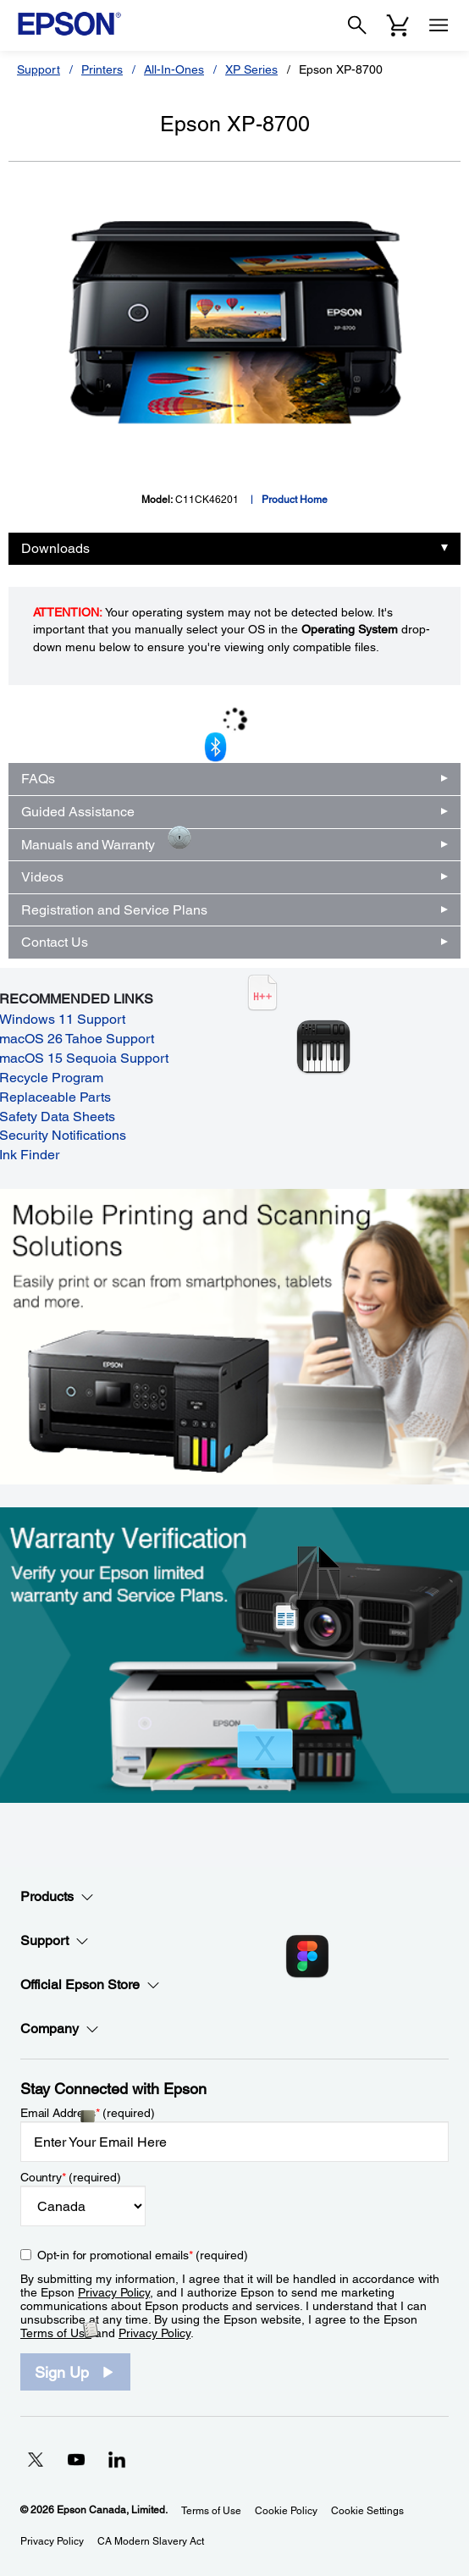  What do you see at coordinates (91, 2330) in the screenshot?
I see `open reminders preferences` at bounding box center [91, 2330].